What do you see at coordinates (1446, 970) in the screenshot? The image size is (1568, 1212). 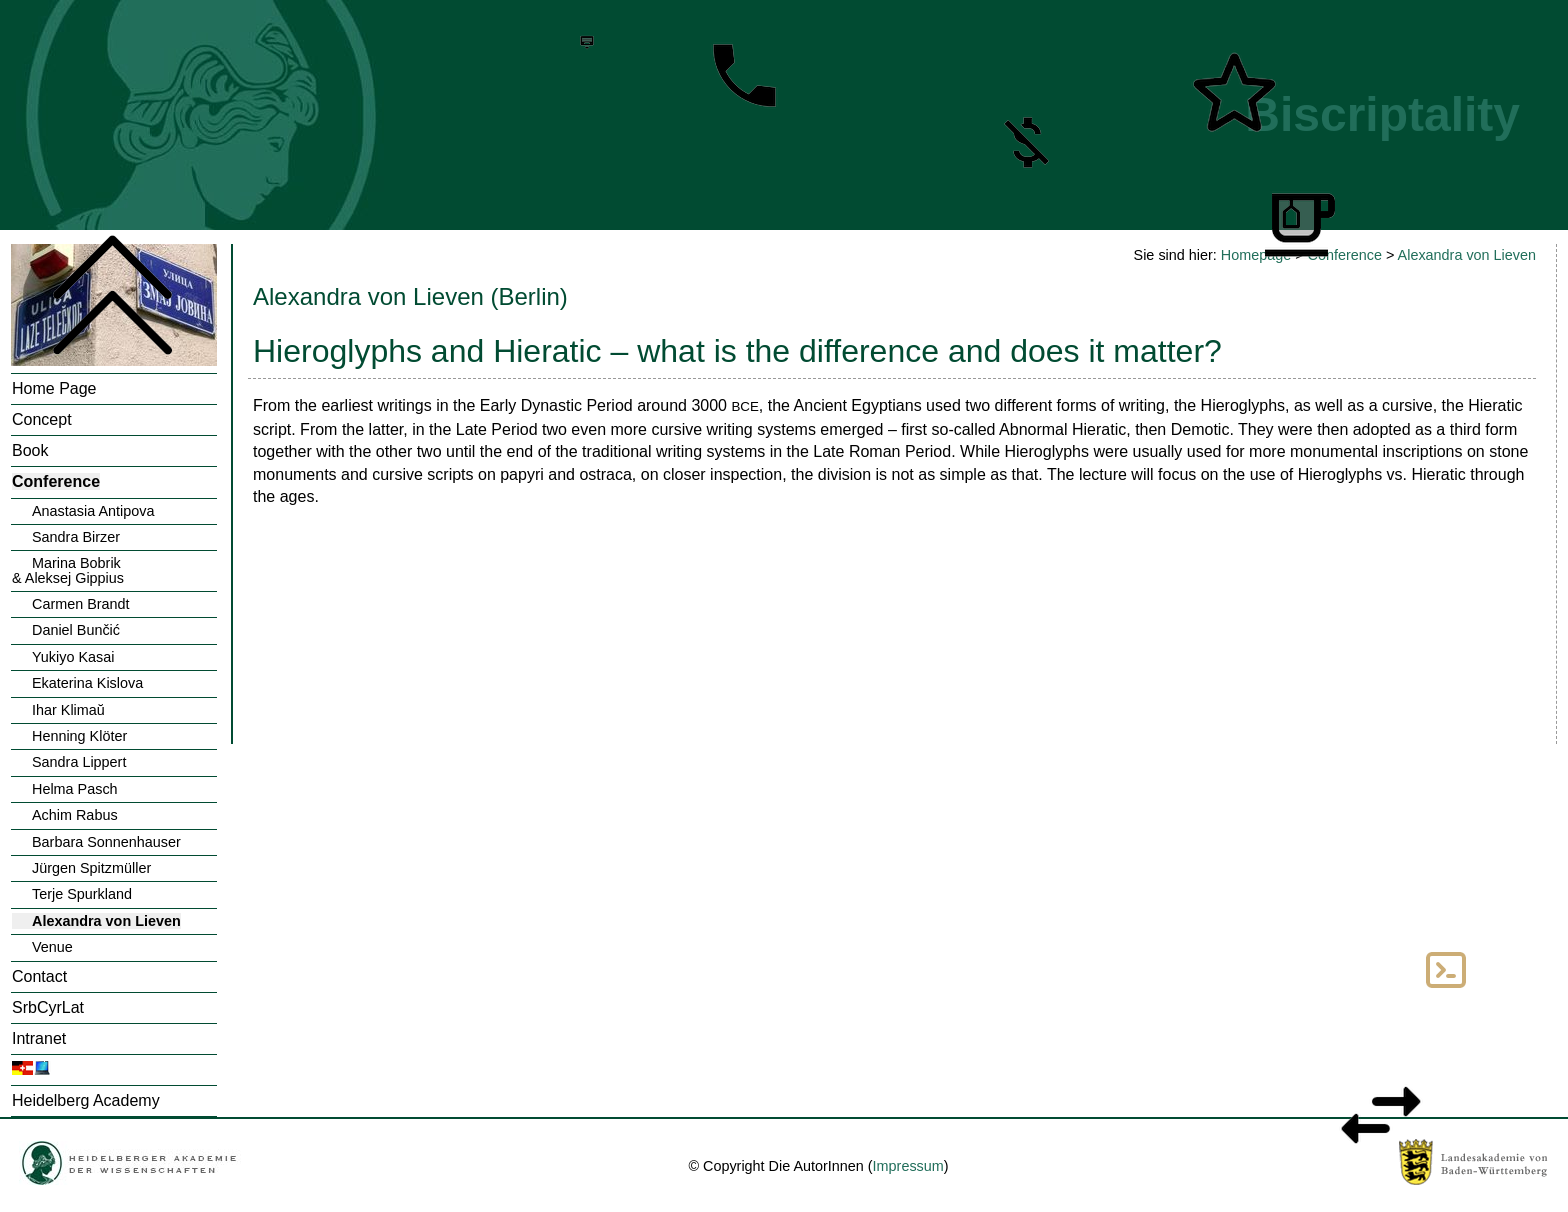 I see `open command line terminal` at bounding box center [1446, 970].